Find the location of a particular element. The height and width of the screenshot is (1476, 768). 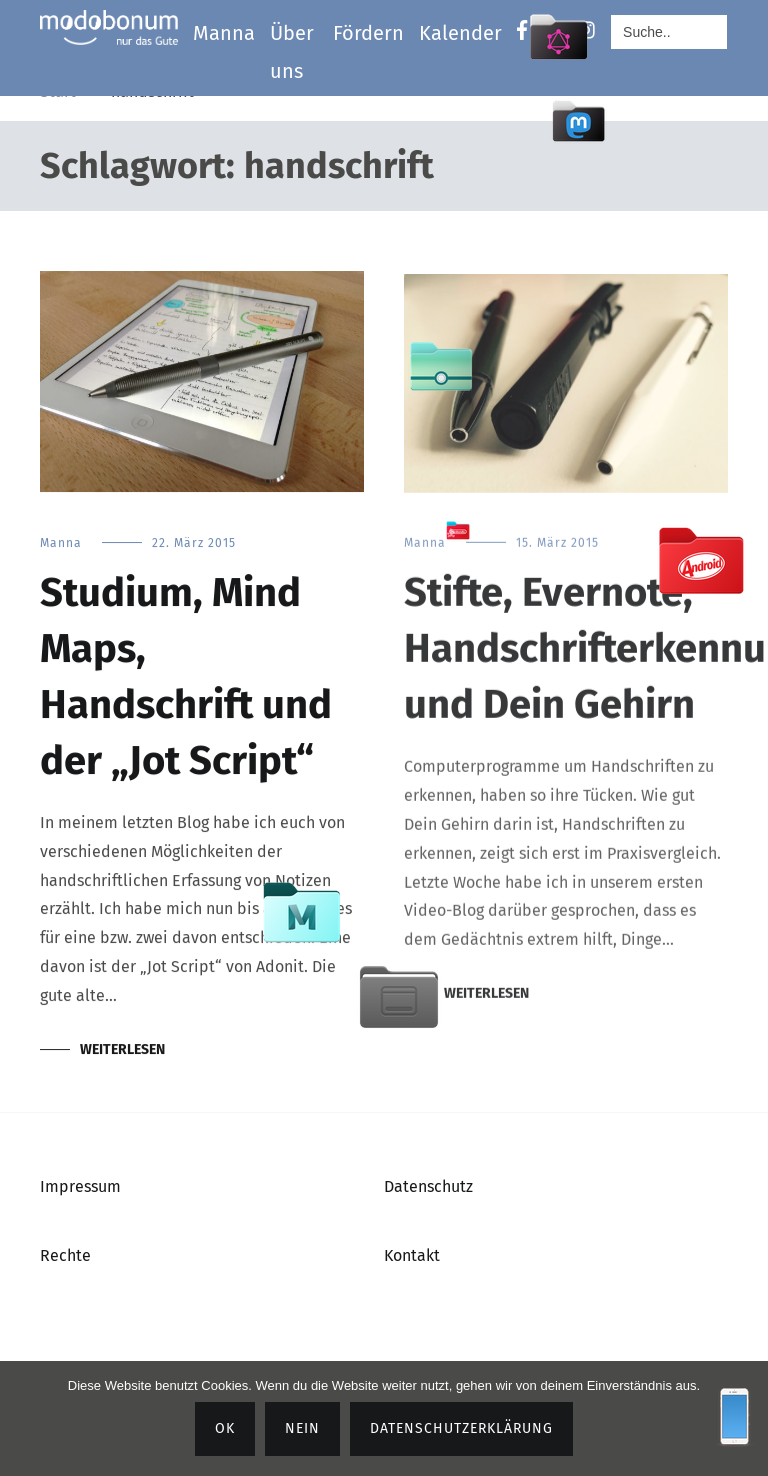

folder containing Autodesk Maya project files is located at coordinates (301, 914).